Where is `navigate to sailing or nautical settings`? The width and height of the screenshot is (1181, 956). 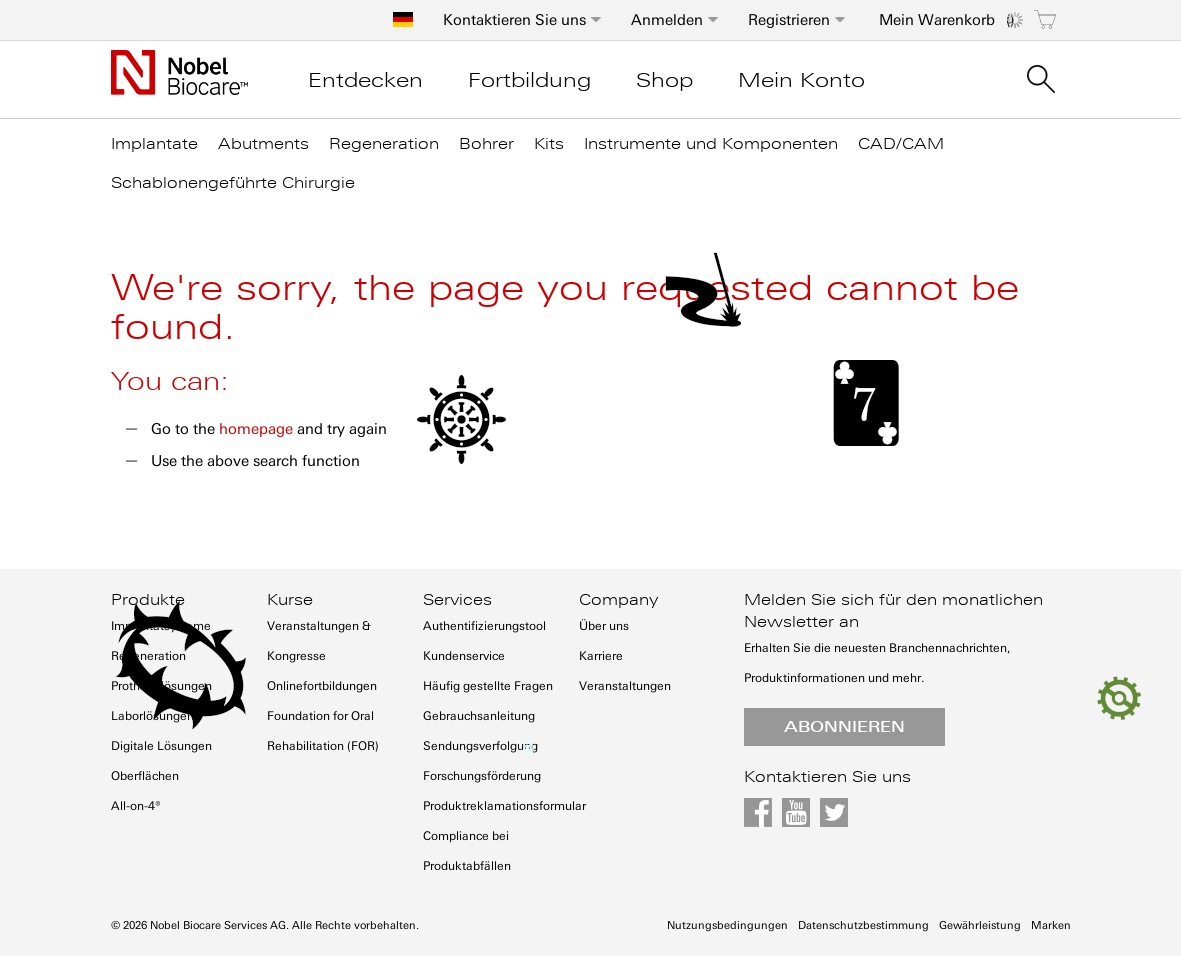
navigate to sailing or nautical settings is located at coordinates (461, 419).